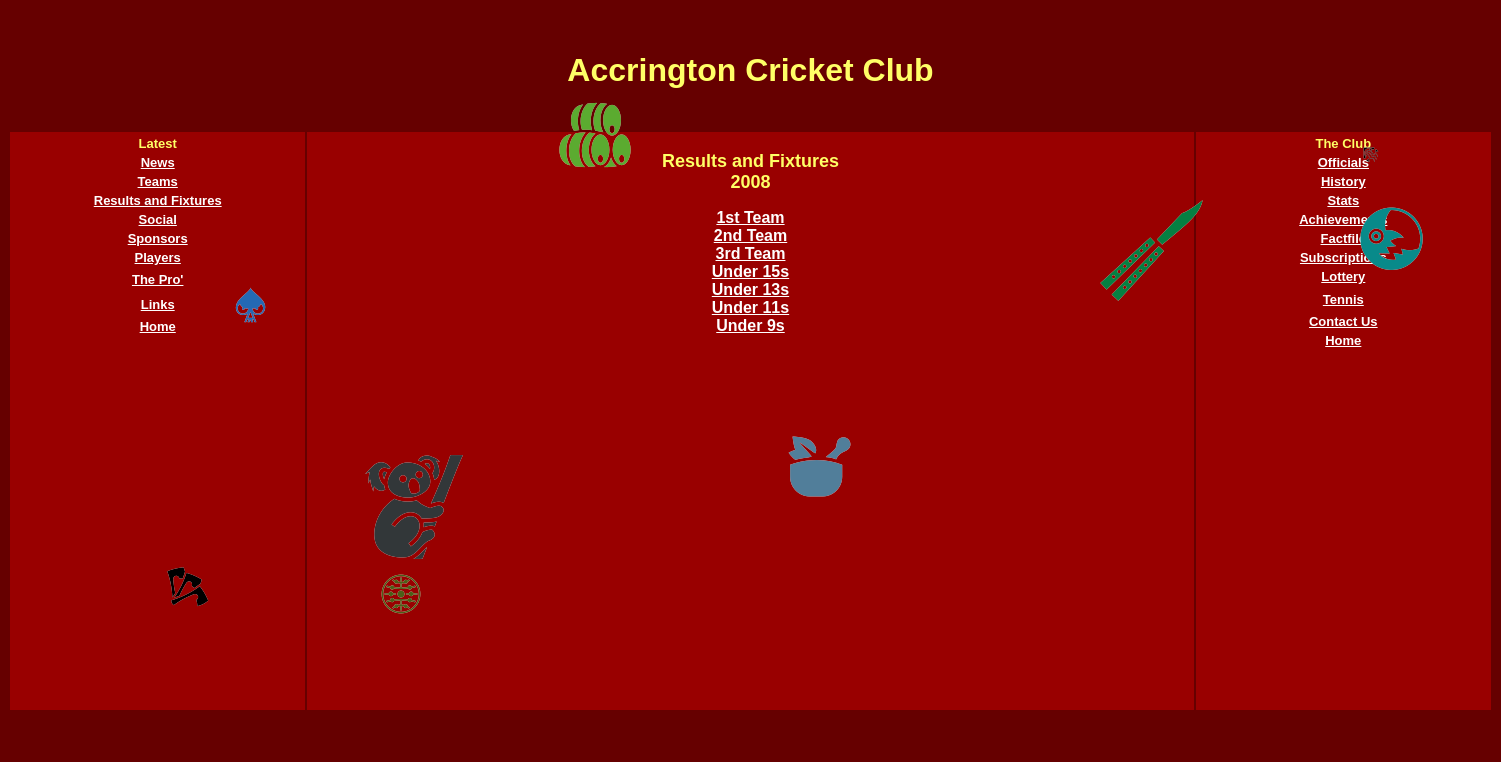 Image resolution: width=1501 pixels, height=762 pixels. What do you see at coordinates (1391, 238) in the screenshot?
I see `toggle dark mode or night theme` at bounding box center [1391, 238].